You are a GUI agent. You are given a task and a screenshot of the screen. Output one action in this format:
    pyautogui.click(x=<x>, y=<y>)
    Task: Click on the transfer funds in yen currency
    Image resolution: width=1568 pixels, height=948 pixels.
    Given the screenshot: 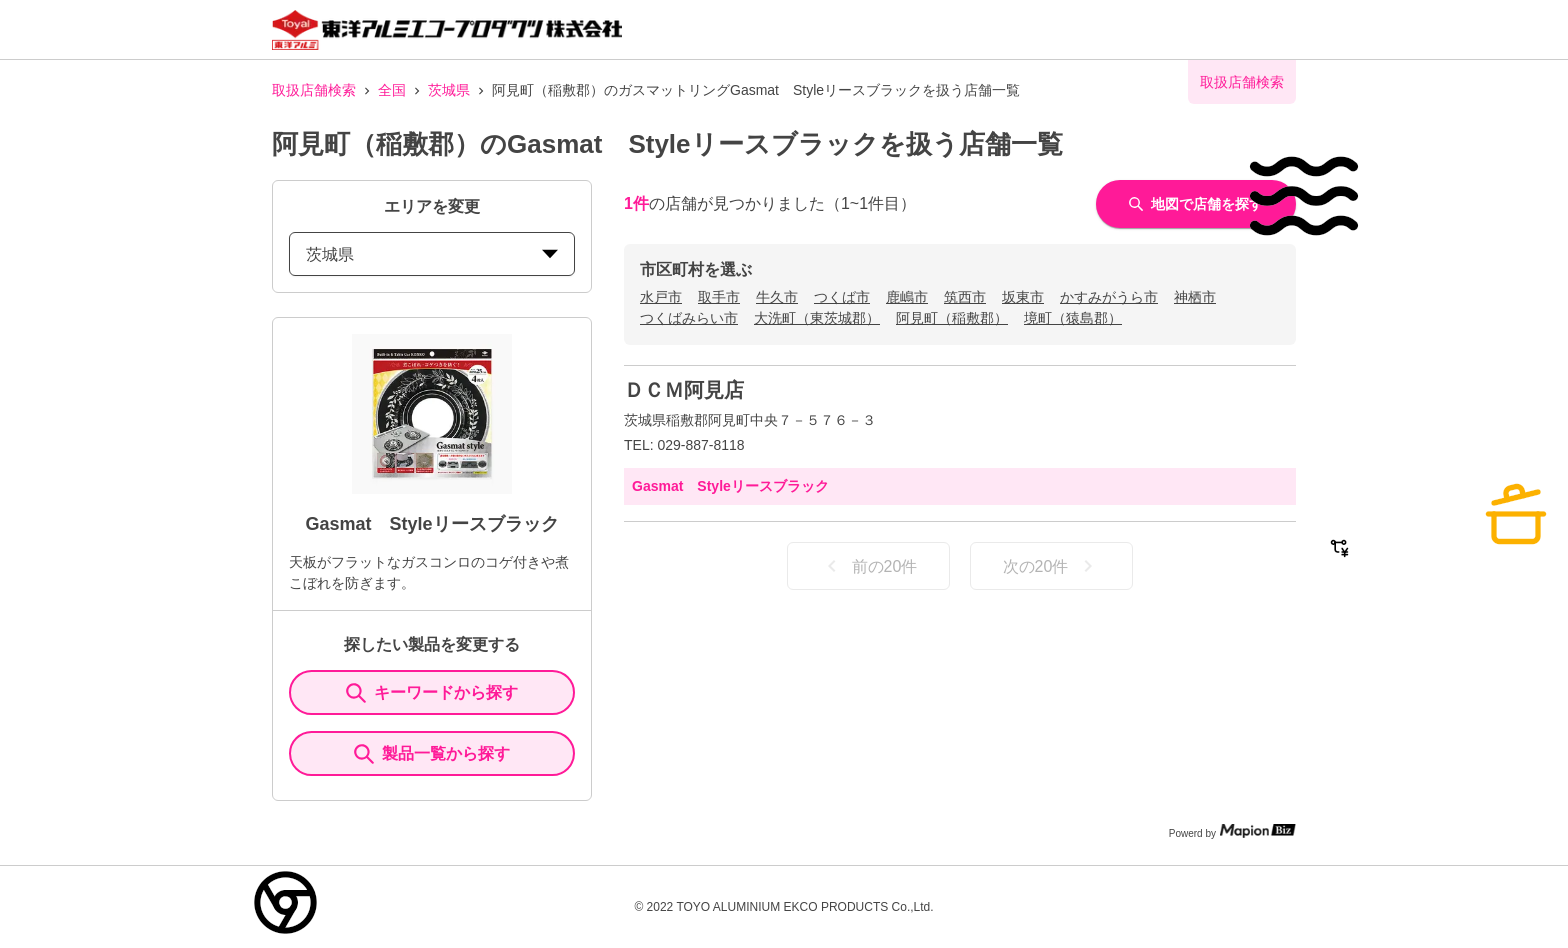 What is the action you would take?
    pyautogui.click(x=1339, y=548)
    